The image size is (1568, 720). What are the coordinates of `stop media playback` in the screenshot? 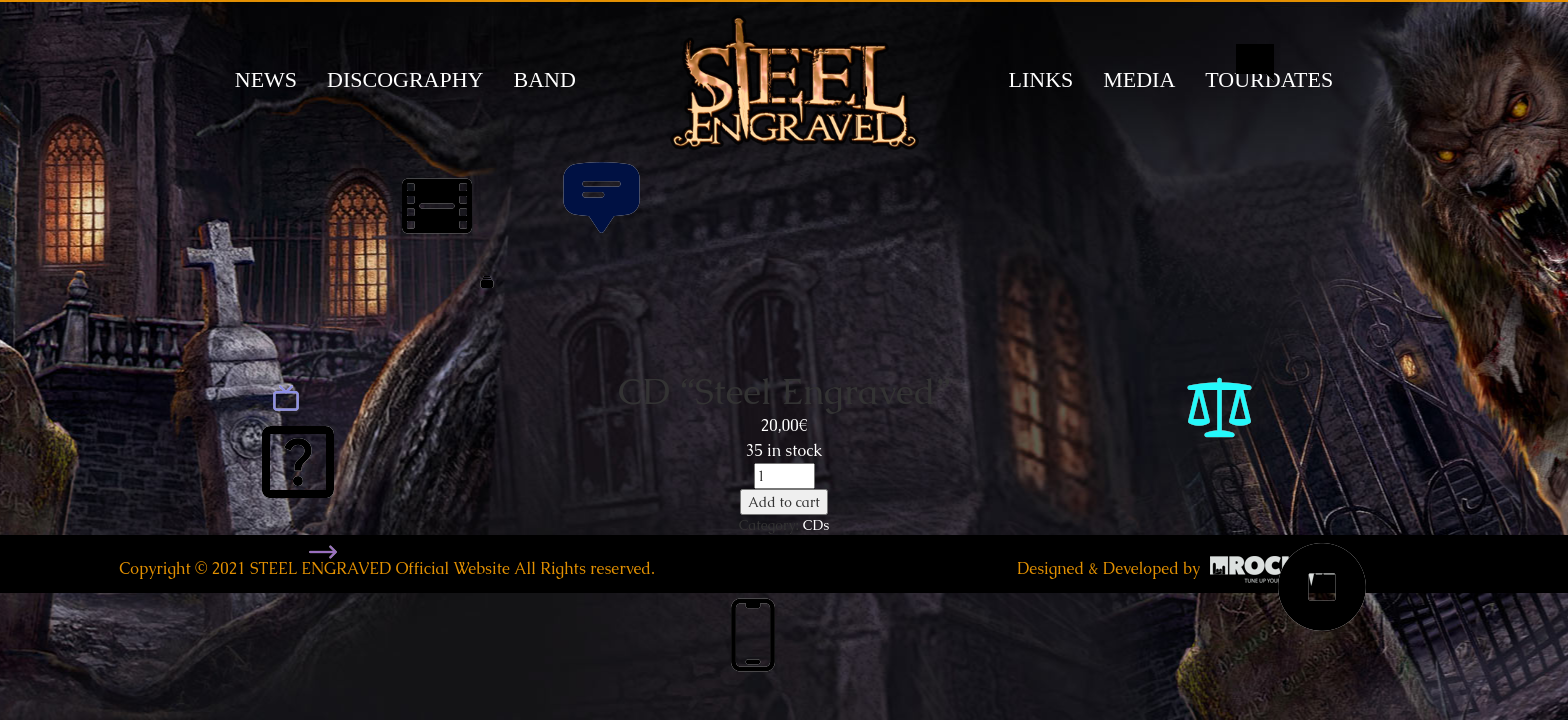 It's located at (1322, 587).